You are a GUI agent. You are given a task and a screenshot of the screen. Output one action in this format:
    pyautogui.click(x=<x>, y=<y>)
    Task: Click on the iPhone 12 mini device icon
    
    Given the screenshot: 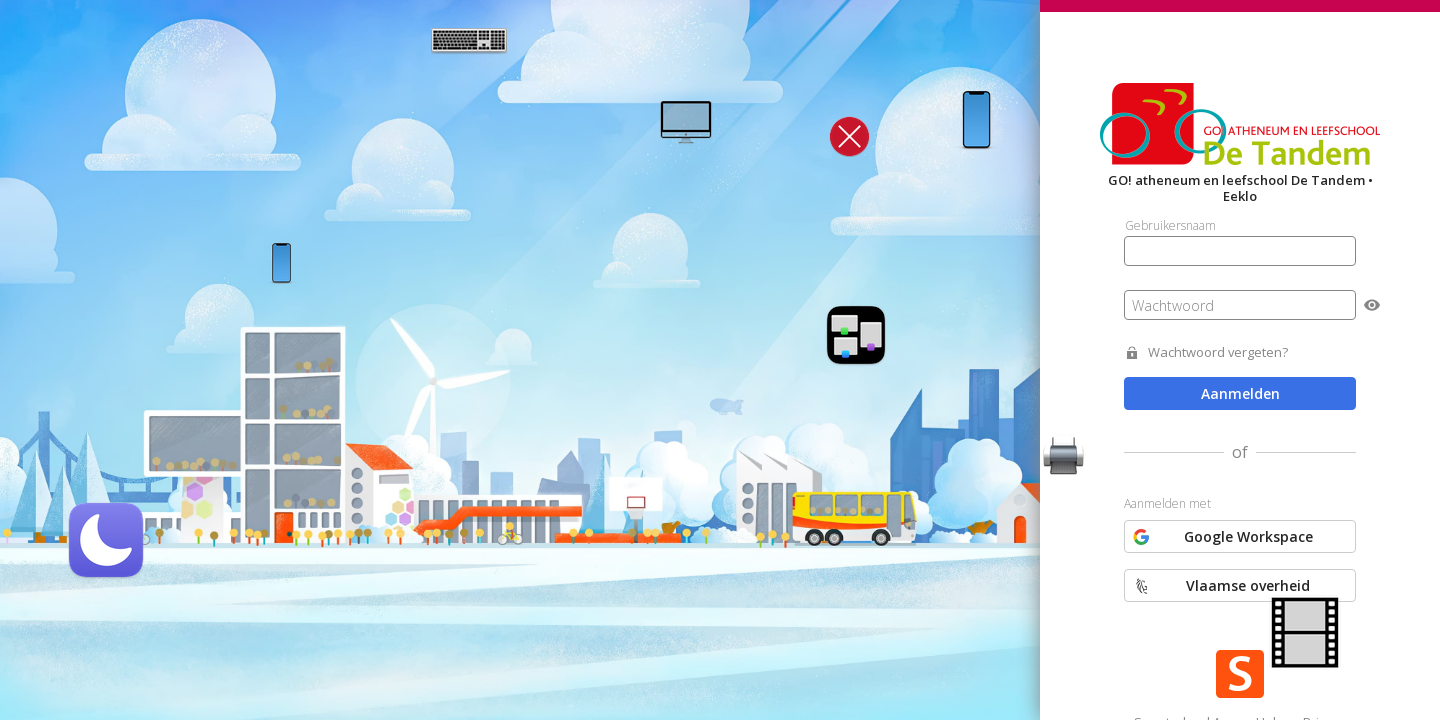 What is the action you would take?
    pyautogui.click(x=281, y=263)
    